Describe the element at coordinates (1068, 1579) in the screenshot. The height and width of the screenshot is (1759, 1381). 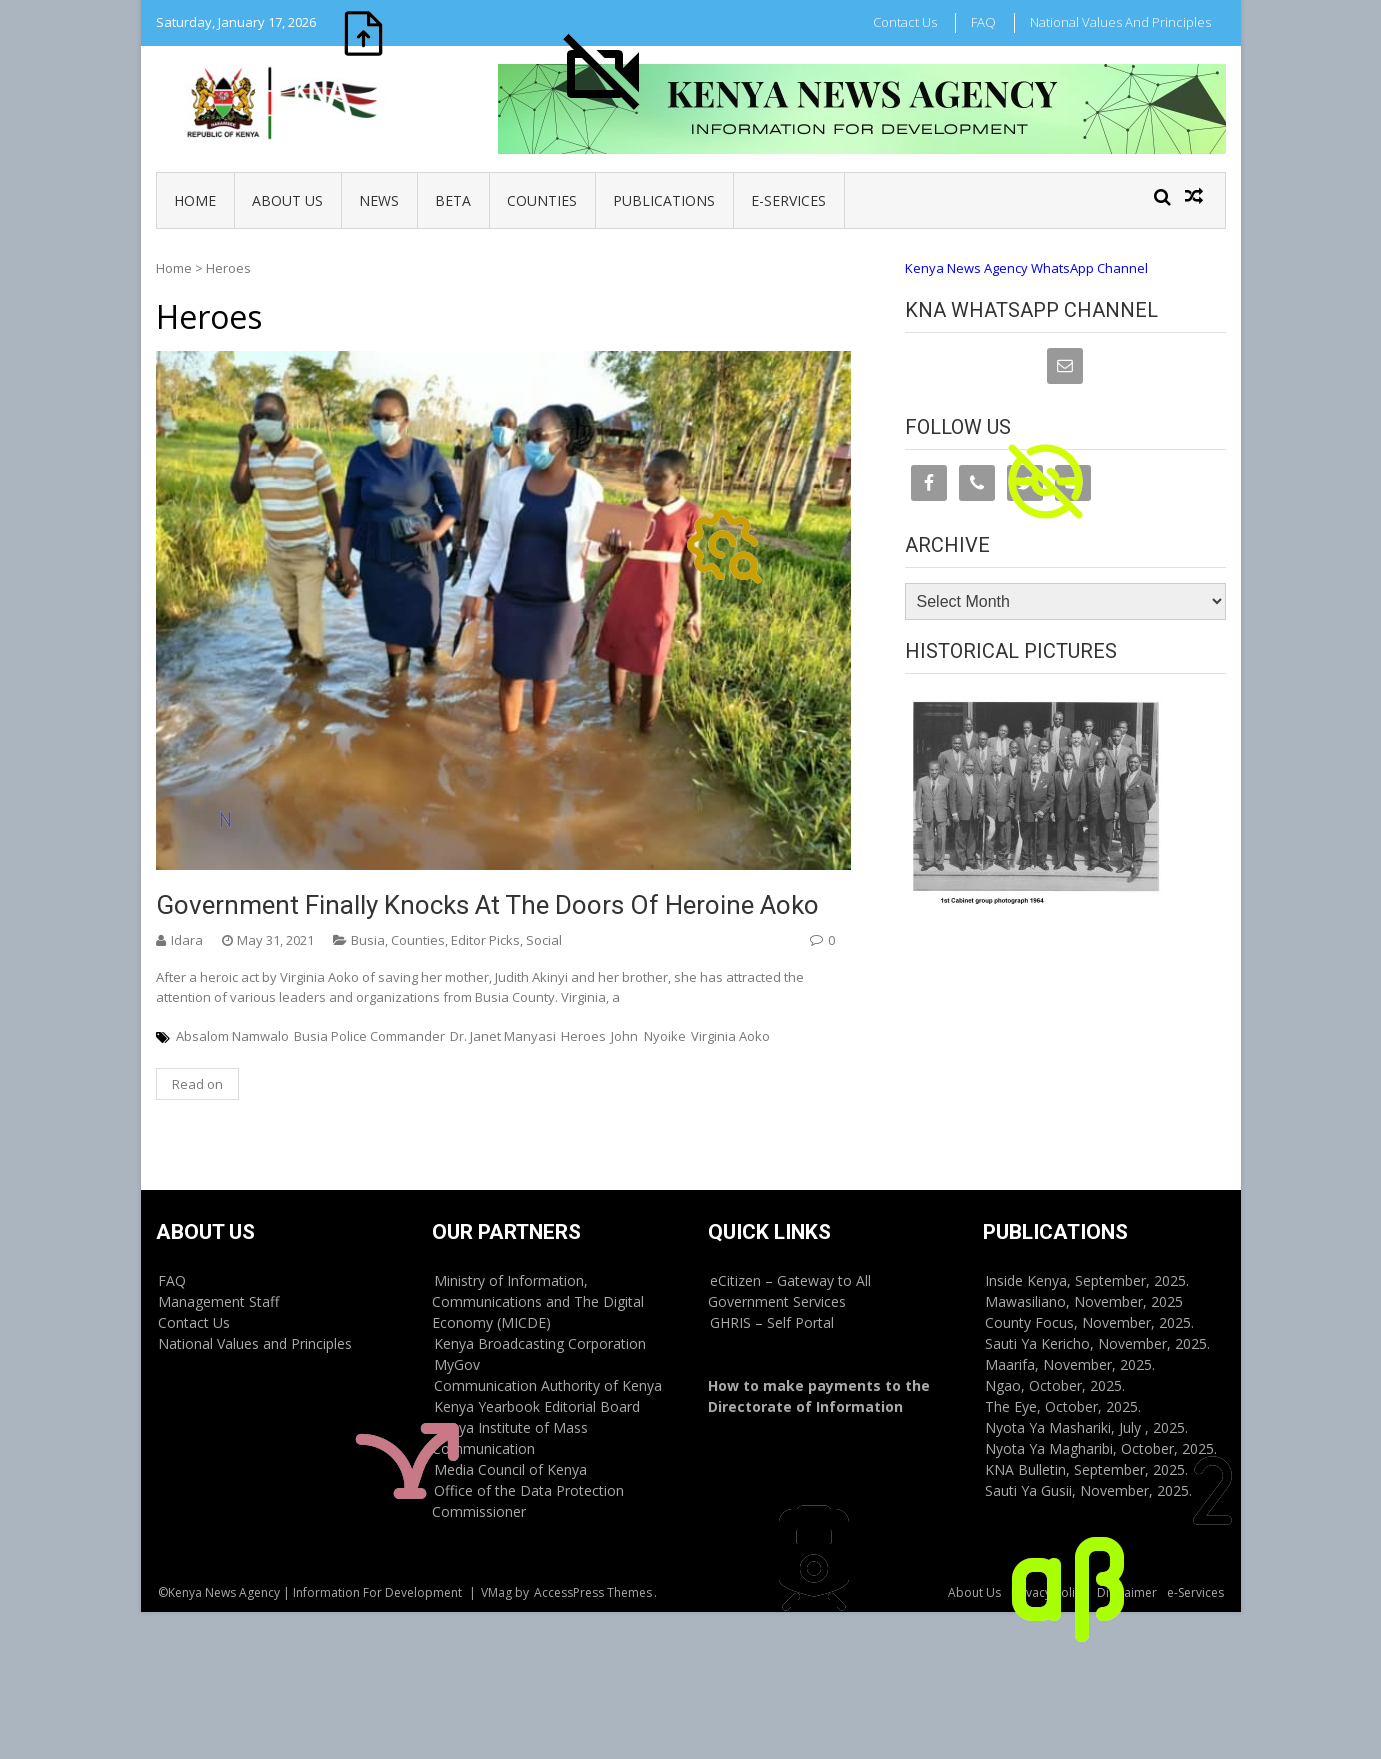
I see `switch to greek alphabet input` at that location.